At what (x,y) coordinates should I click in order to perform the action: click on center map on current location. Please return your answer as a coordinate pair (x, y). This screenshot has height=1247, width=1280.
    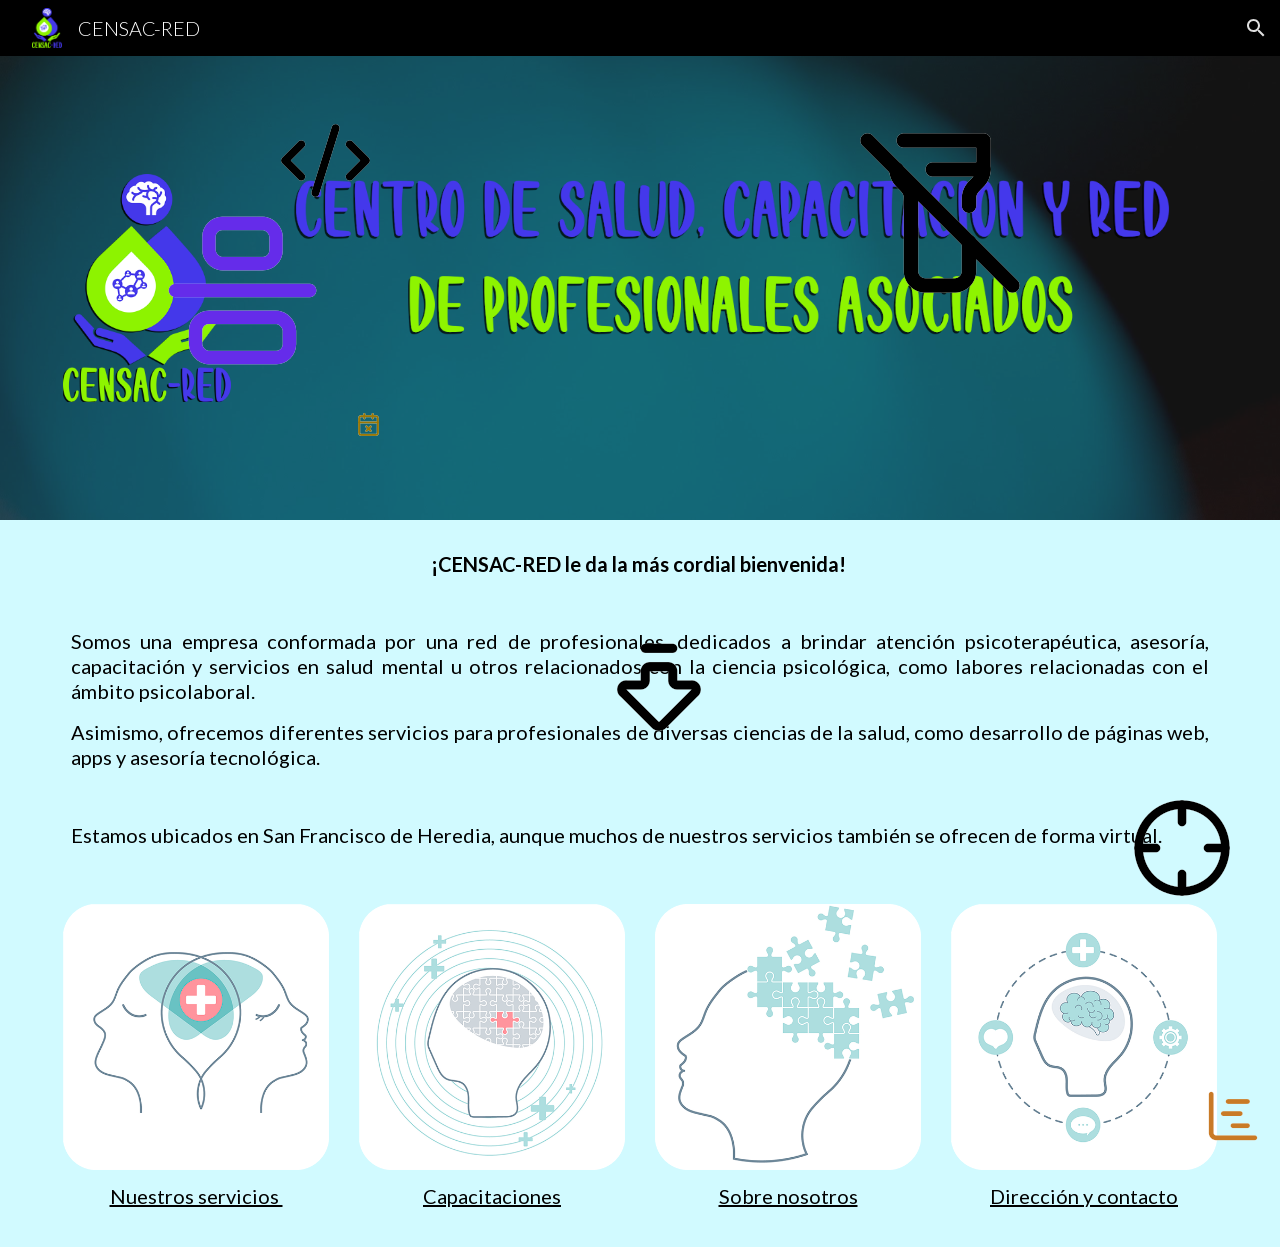
    Looking at the image, I should click on (1182, 848).